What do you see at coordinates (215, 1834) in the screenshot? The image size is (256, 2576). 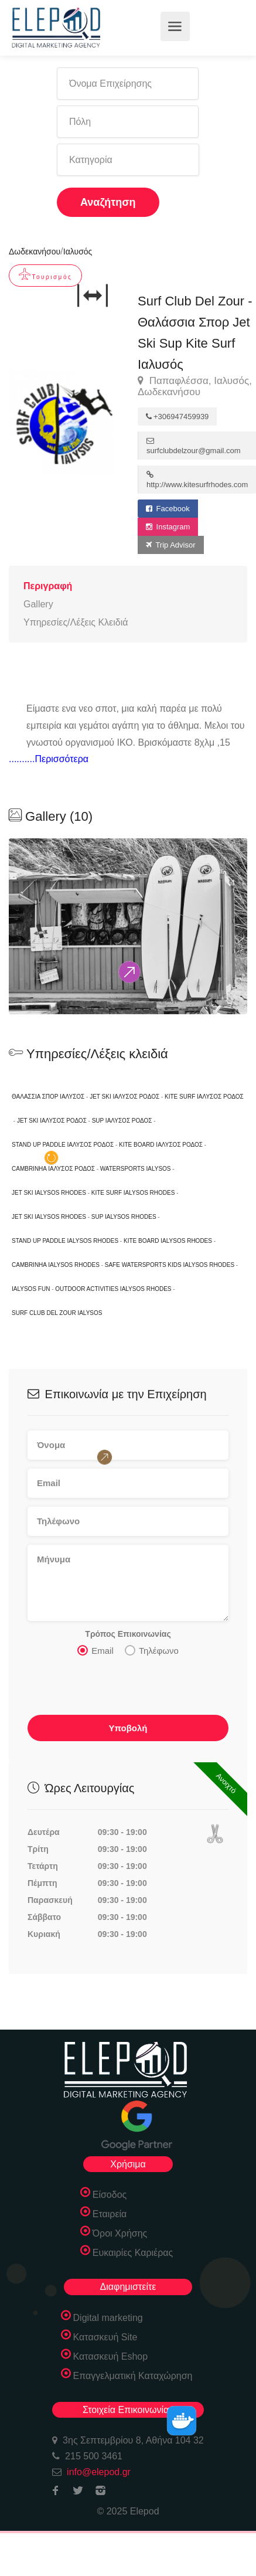 I see `cut selected content to clipboard` at bounding box center [215, 1834].